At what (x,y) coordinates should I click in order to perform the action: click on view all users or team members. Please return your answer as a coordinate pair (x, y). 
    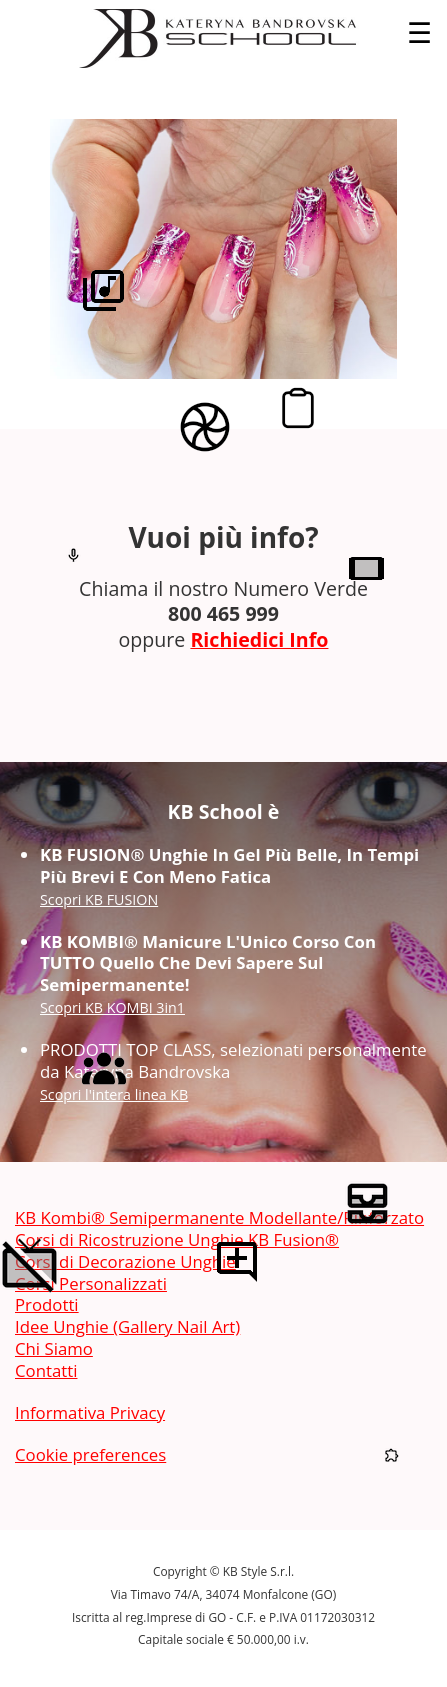
    Looking at the image, I should click on (104, 1069).